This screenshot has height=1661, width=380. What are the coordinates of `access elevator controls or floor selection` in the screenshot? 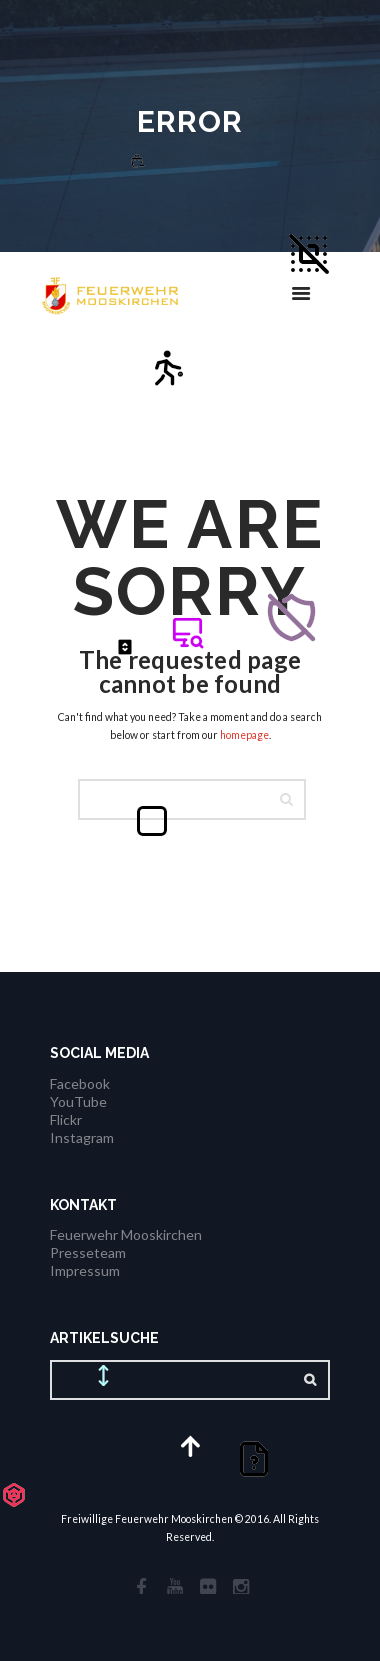 It's located at (125, 647).